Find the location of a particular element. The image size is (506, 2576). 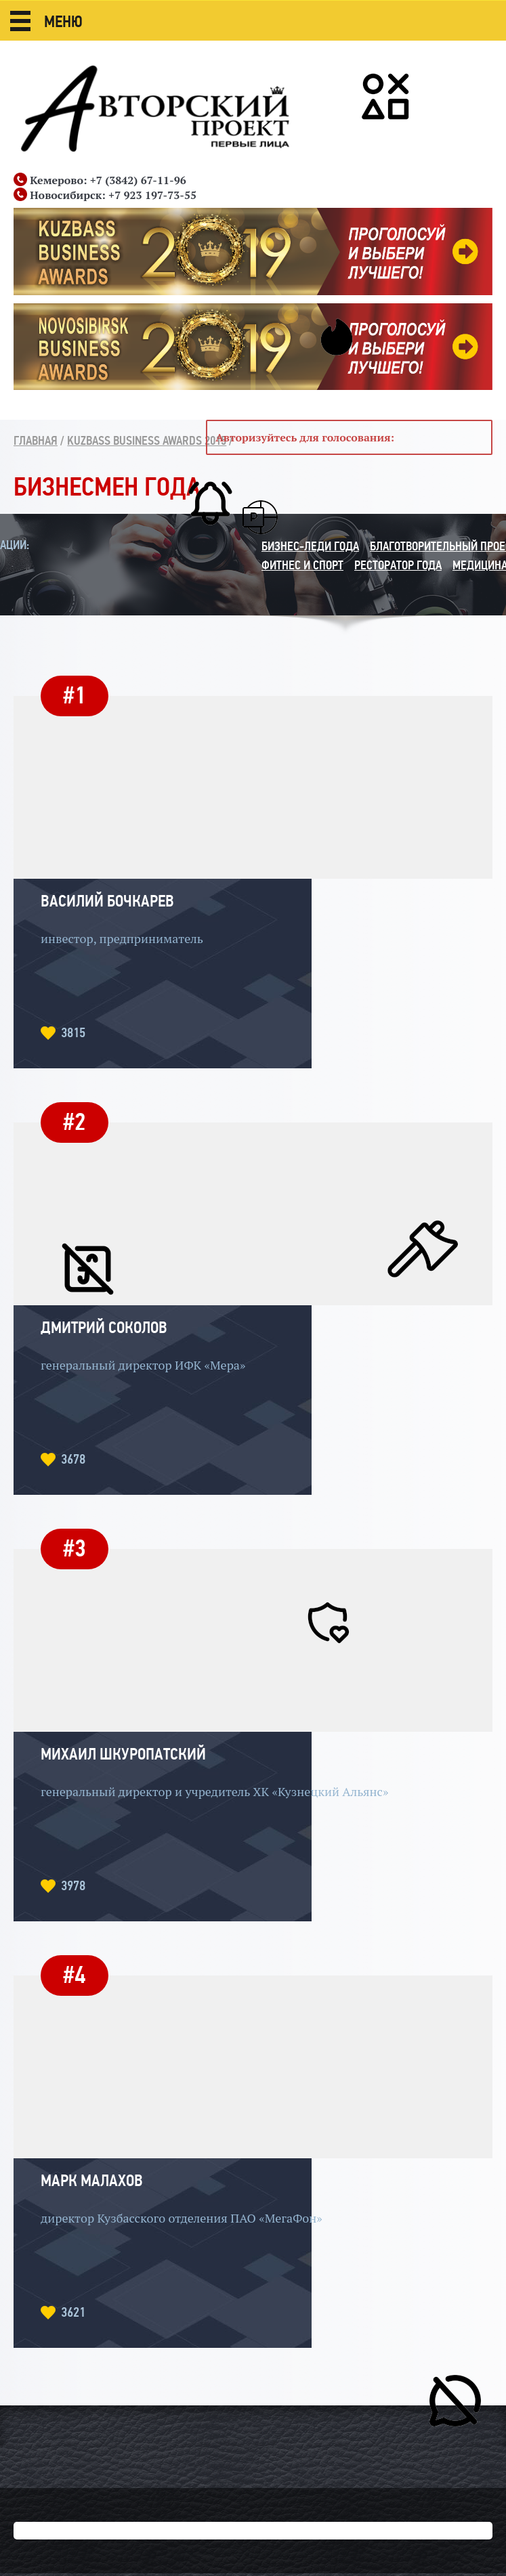

open Microsoft PowerPoint is located at coordinates (259, 517).